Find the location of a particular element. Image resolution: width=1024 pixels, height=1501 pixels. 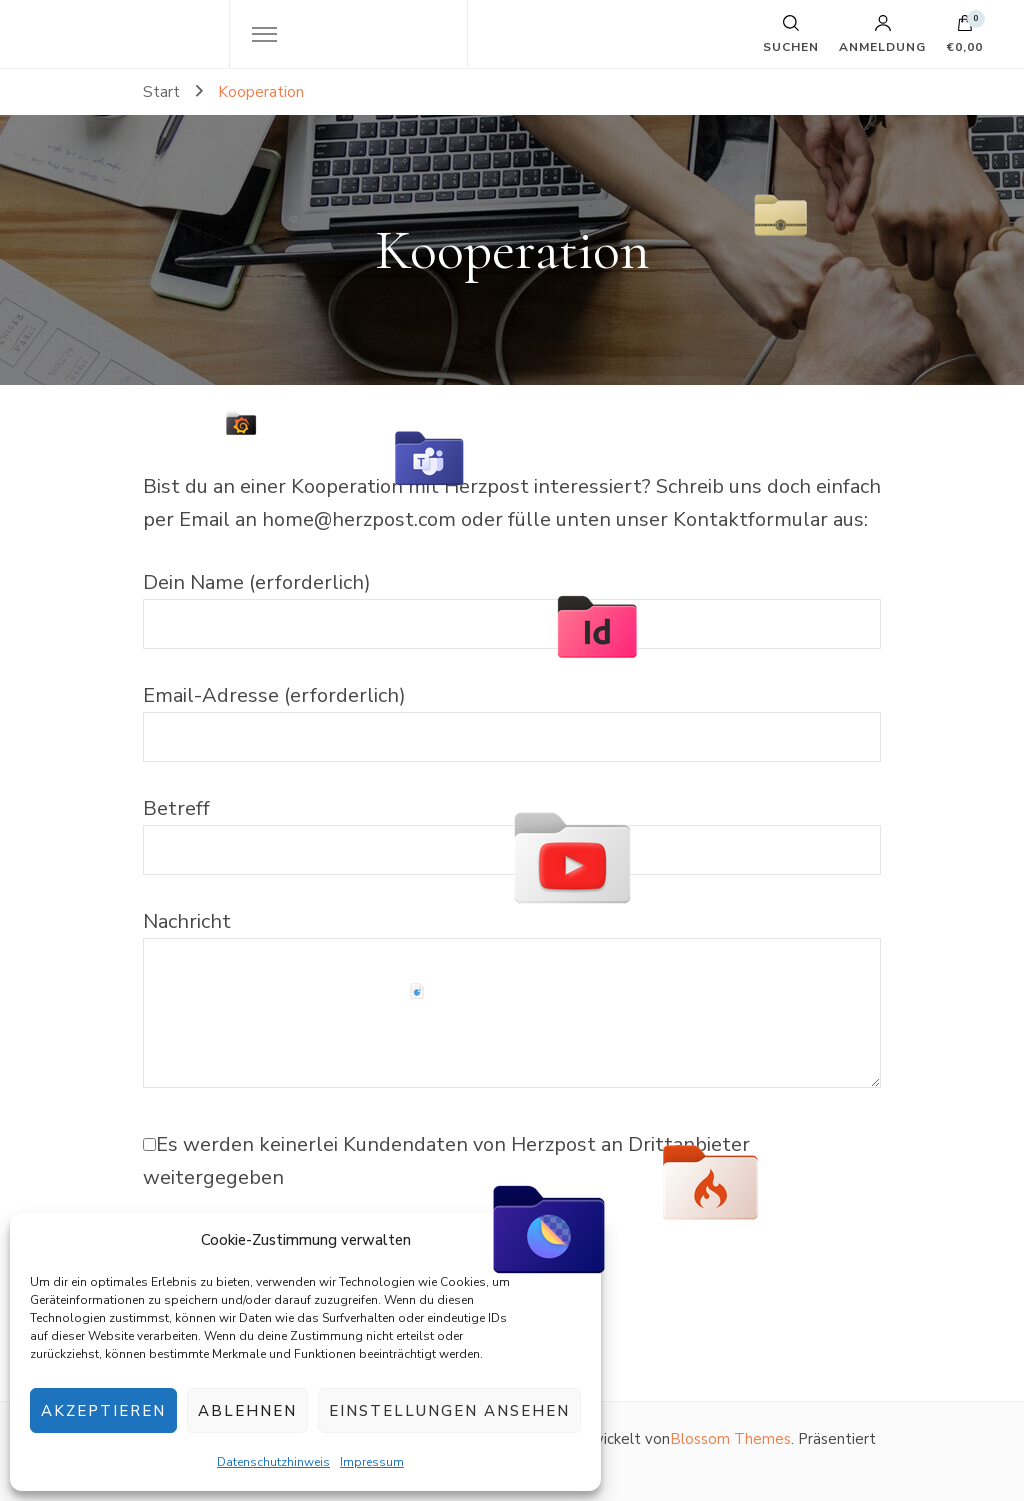

lua script file is located at coordinates (417, 991).